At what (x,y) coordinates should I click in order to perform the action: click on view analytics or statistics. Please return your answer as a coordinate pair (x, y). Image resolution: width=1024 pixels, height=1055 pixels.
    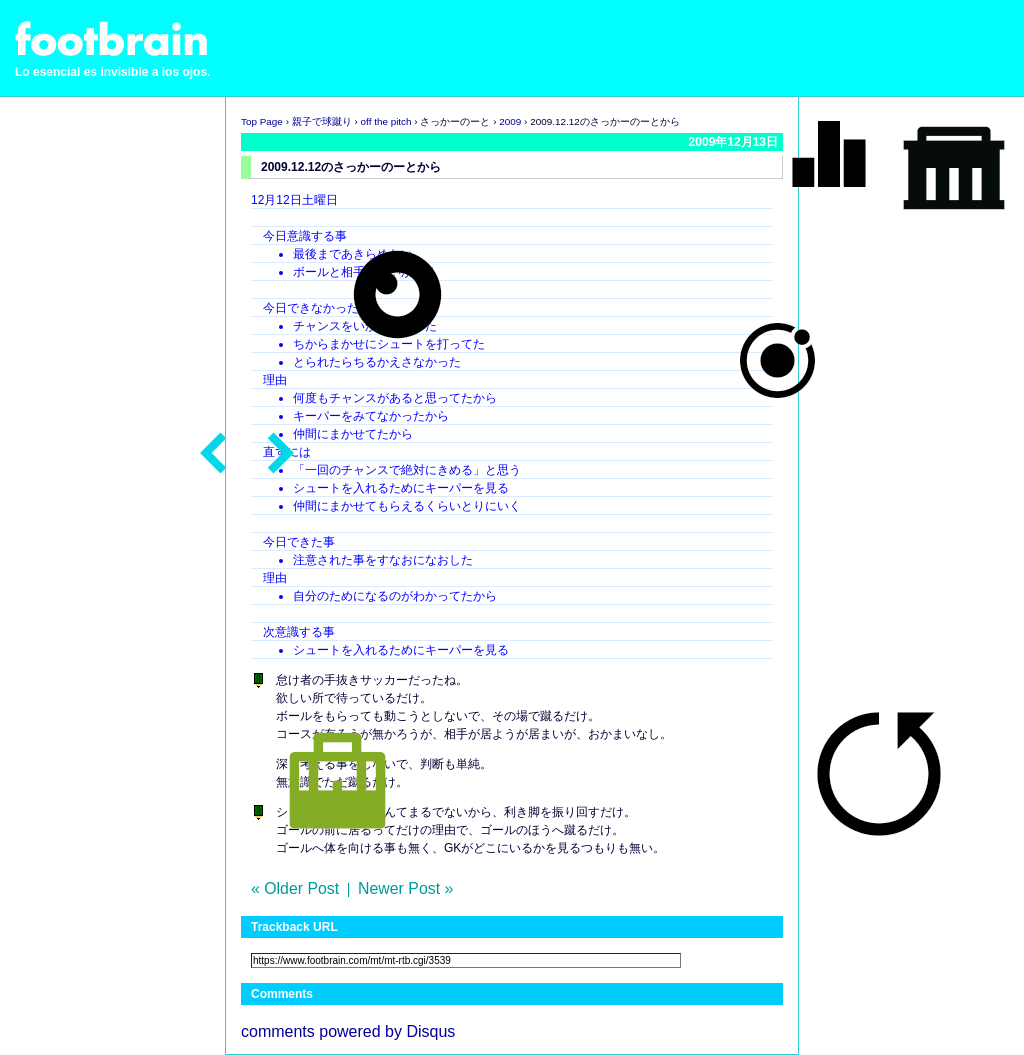
    Looking at the image, I should click on (829, 154).